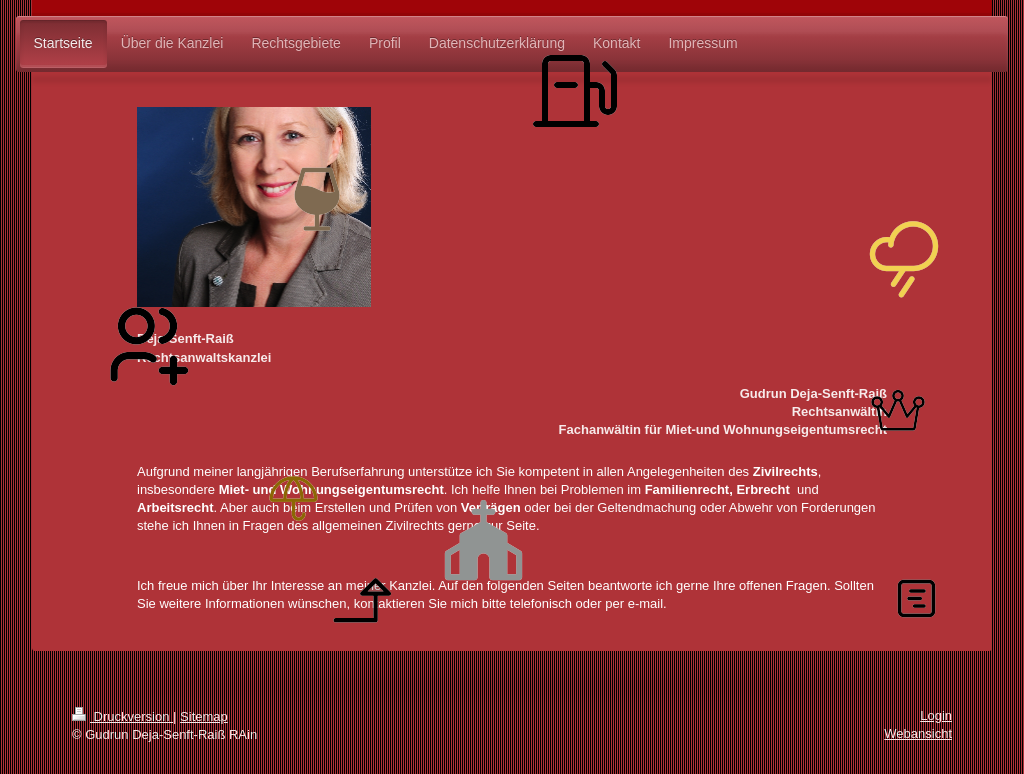 The height and width of the screenshot is (774, 1024). I want to click on indicates premium or VIP membership status, so click(898, 413).